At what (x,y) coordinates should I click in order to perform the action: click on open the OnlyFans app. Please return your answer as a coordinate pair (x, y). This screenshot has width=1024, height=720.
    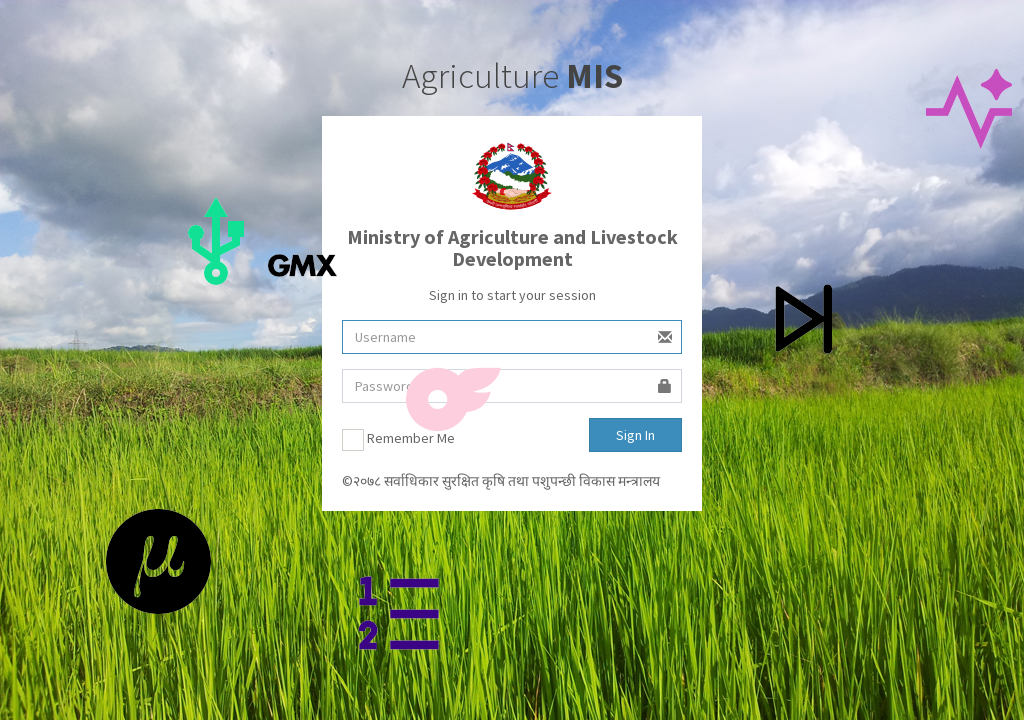
    Looking at the image, I should click on (453, 399).